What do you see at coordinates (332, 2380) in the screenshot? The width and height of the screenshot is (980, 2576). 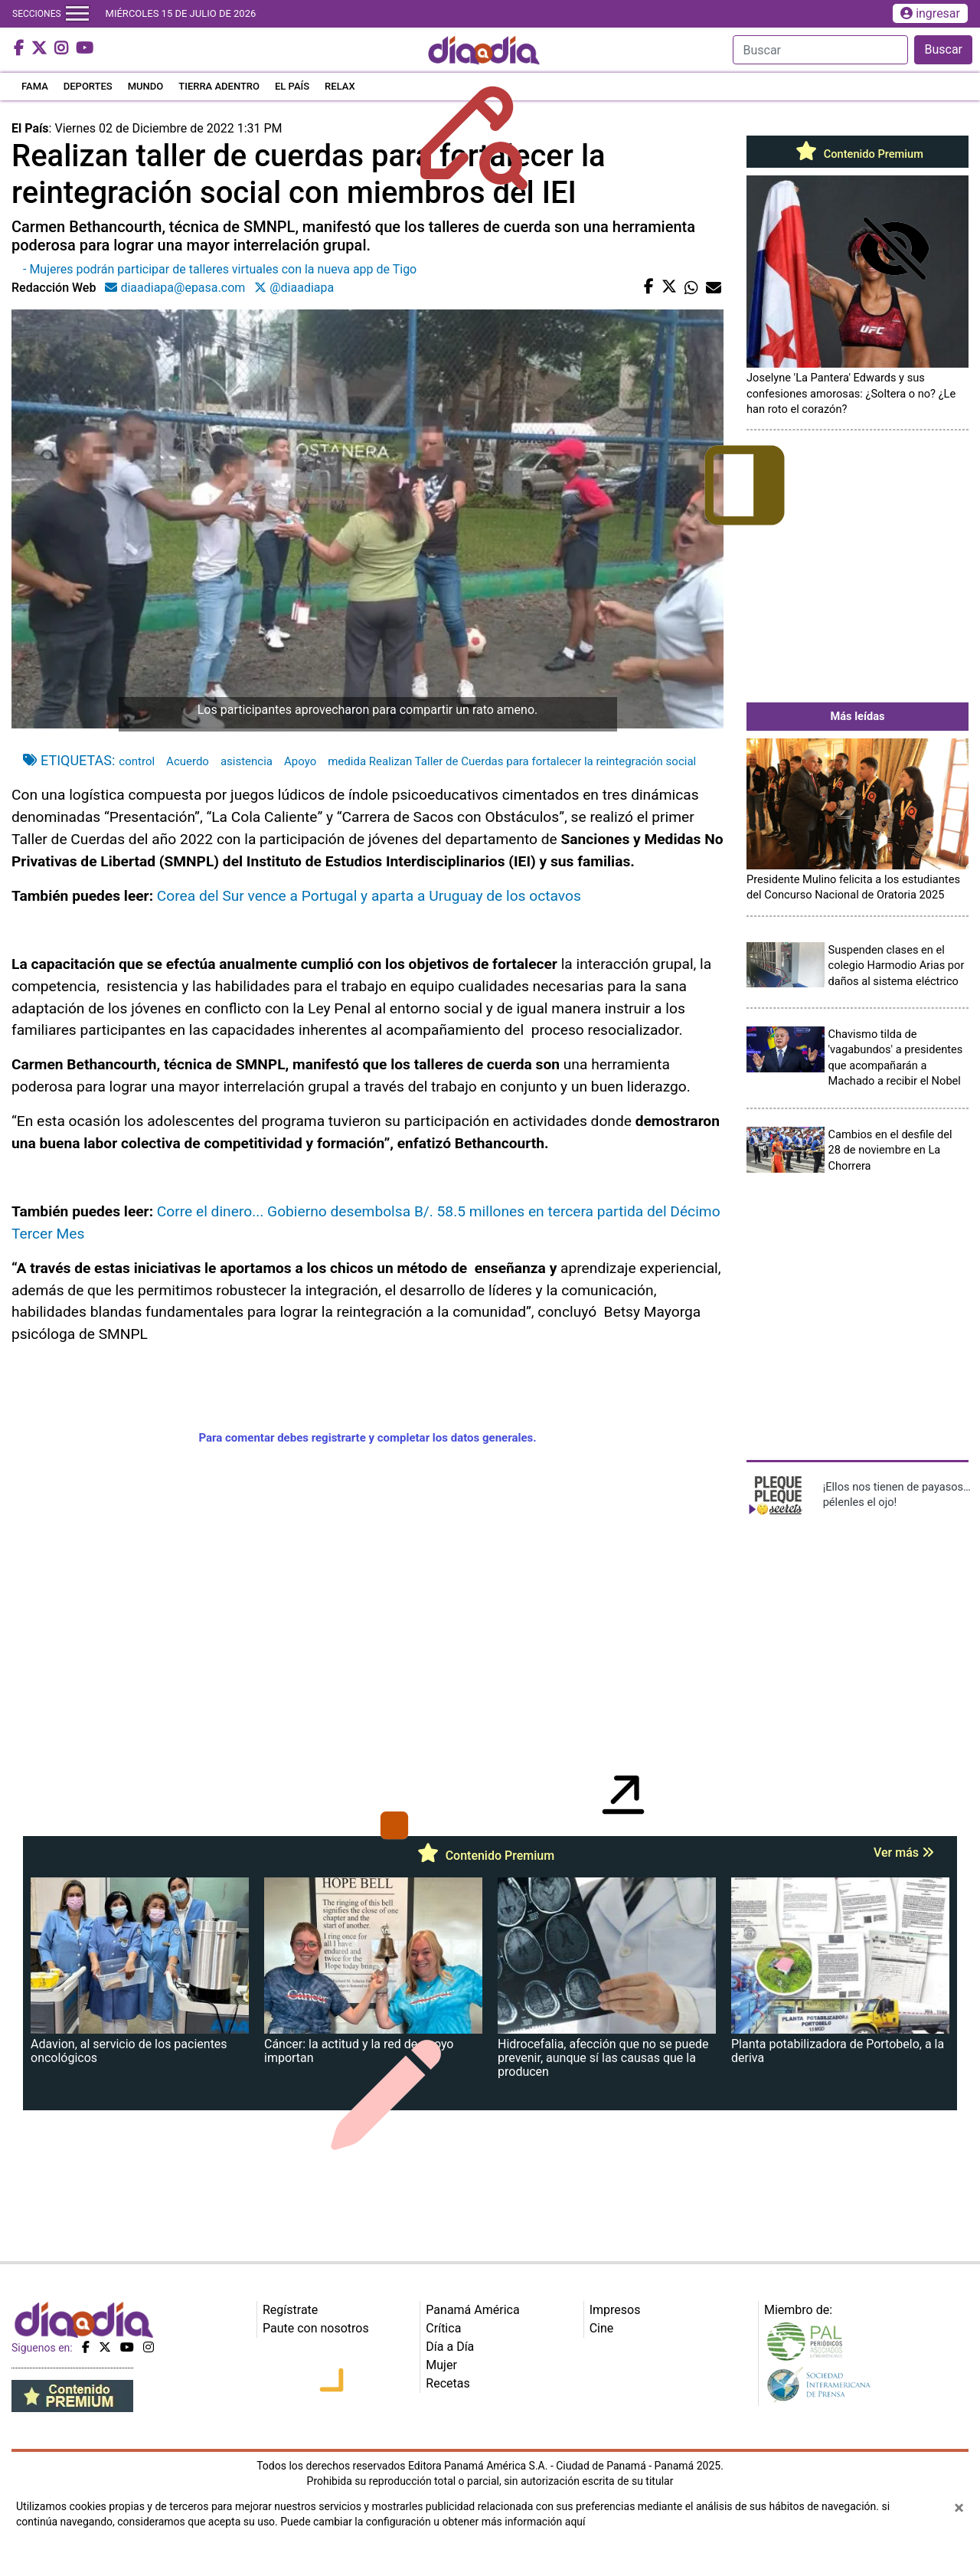 I see `navigate to the bottom-right section` at bounding box center [332, 2380].